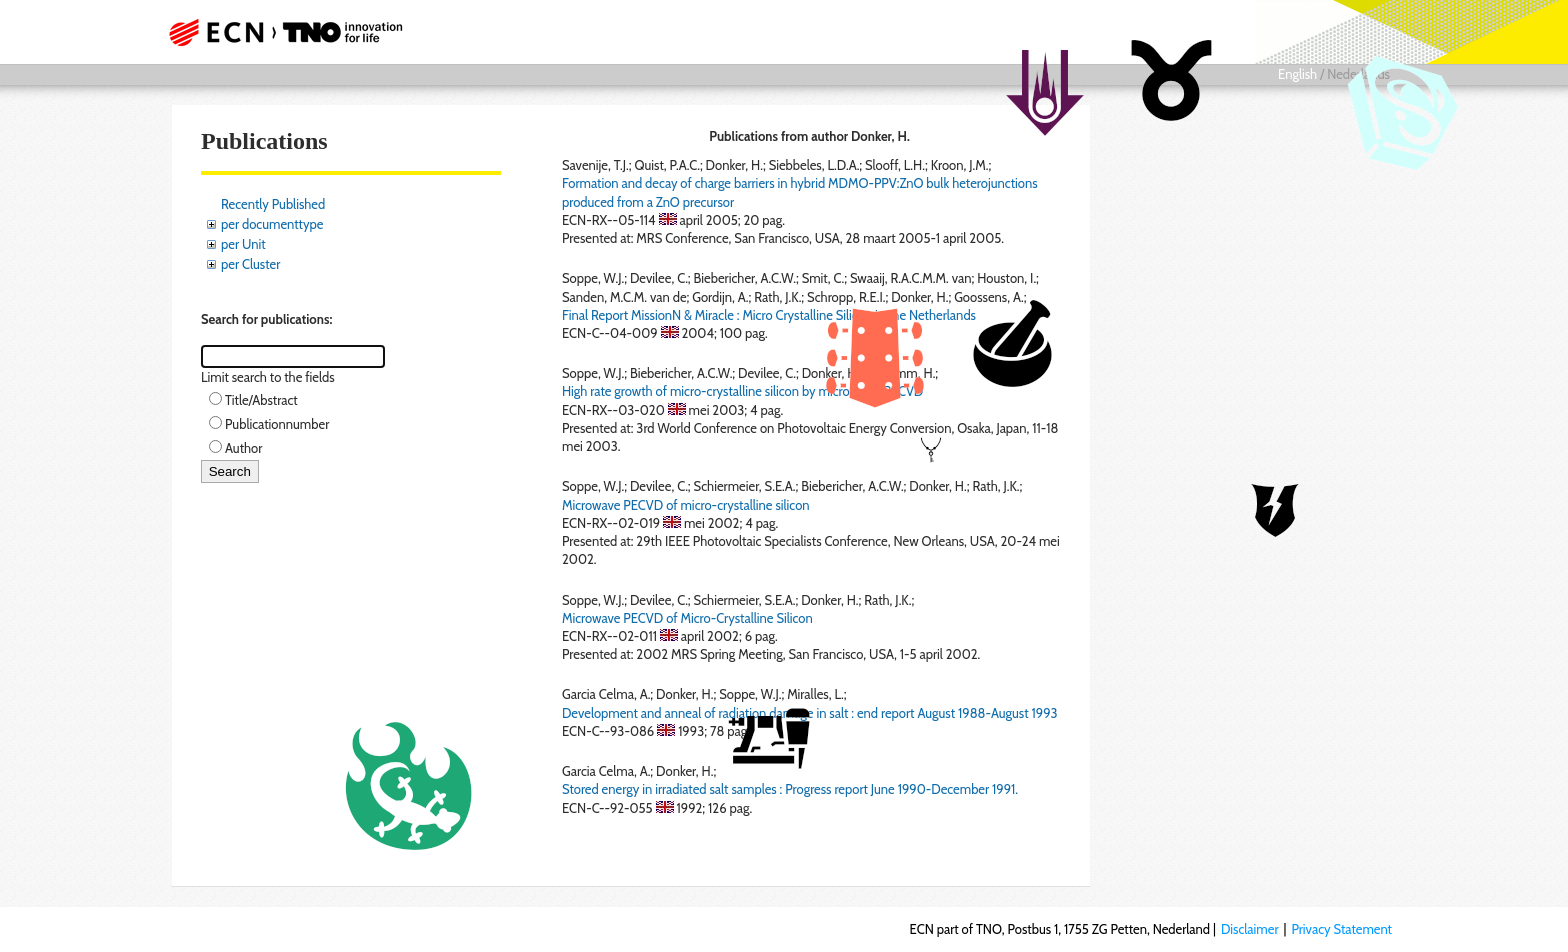 This screenshot has width=1568, height=952. I want to click on access pharmacy or medication features, so click(1012, 343).